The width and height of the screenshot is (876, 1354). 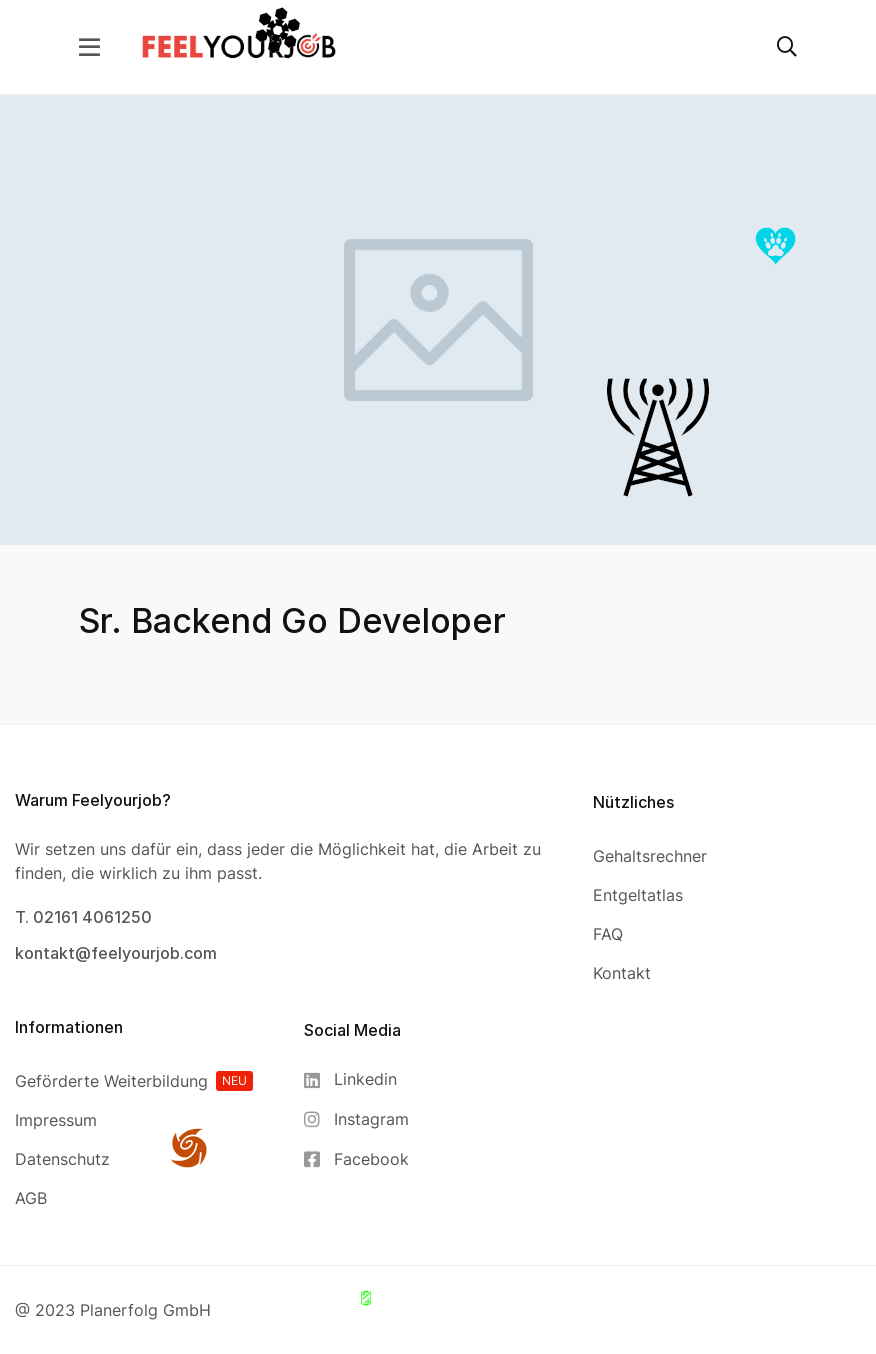 I want to click on favorite or like a pet-related item, so click(x=775, y=246).